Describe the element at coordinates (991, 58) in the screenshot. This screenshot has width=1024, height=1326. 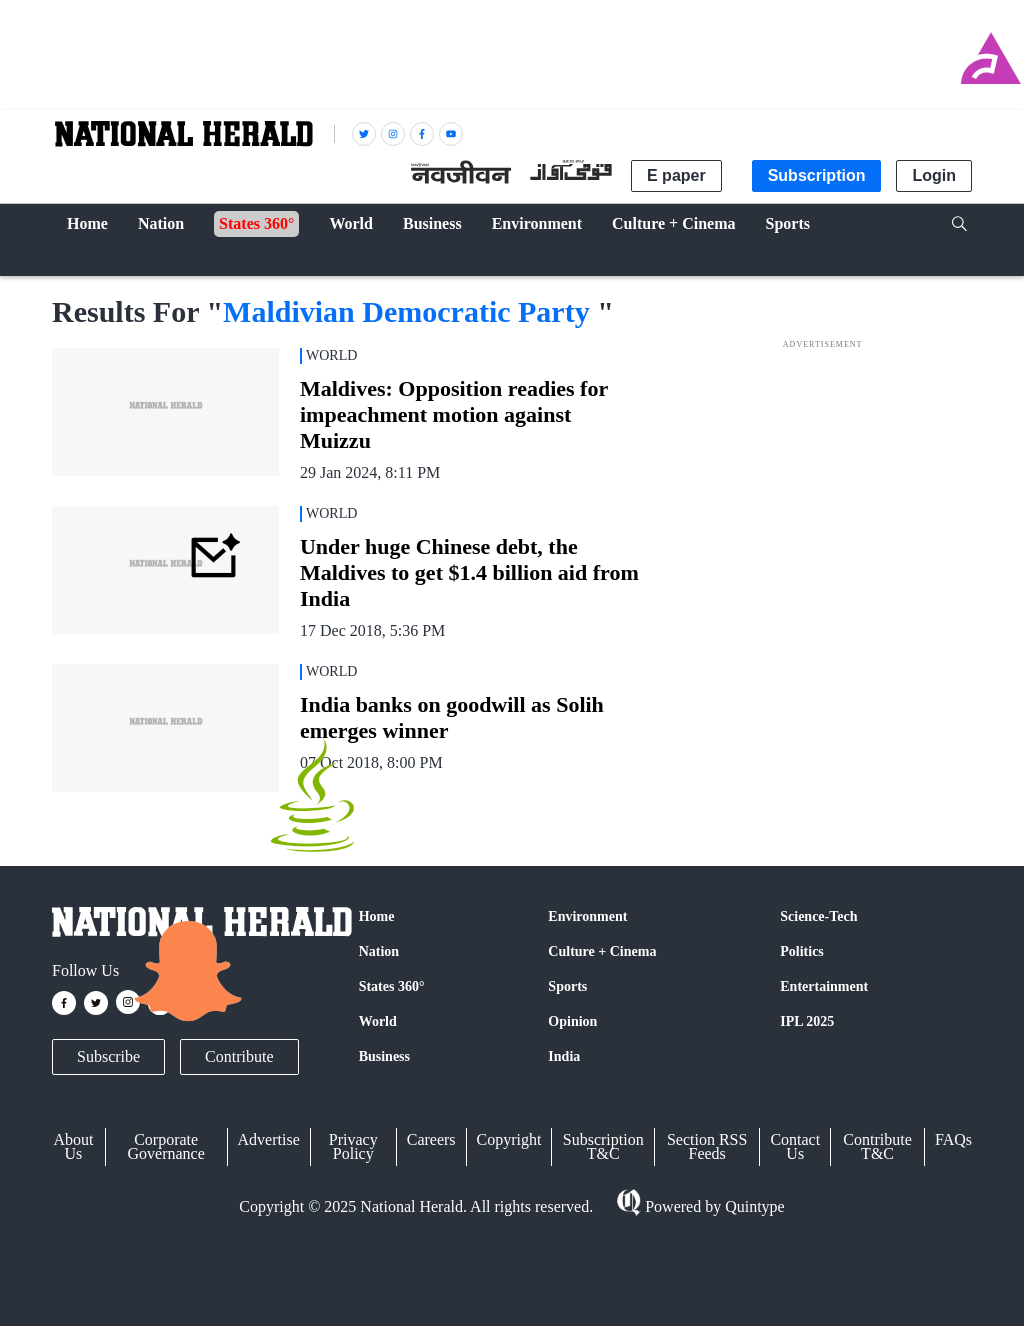
I see `biome code formatter and linter tool logo` at that location.